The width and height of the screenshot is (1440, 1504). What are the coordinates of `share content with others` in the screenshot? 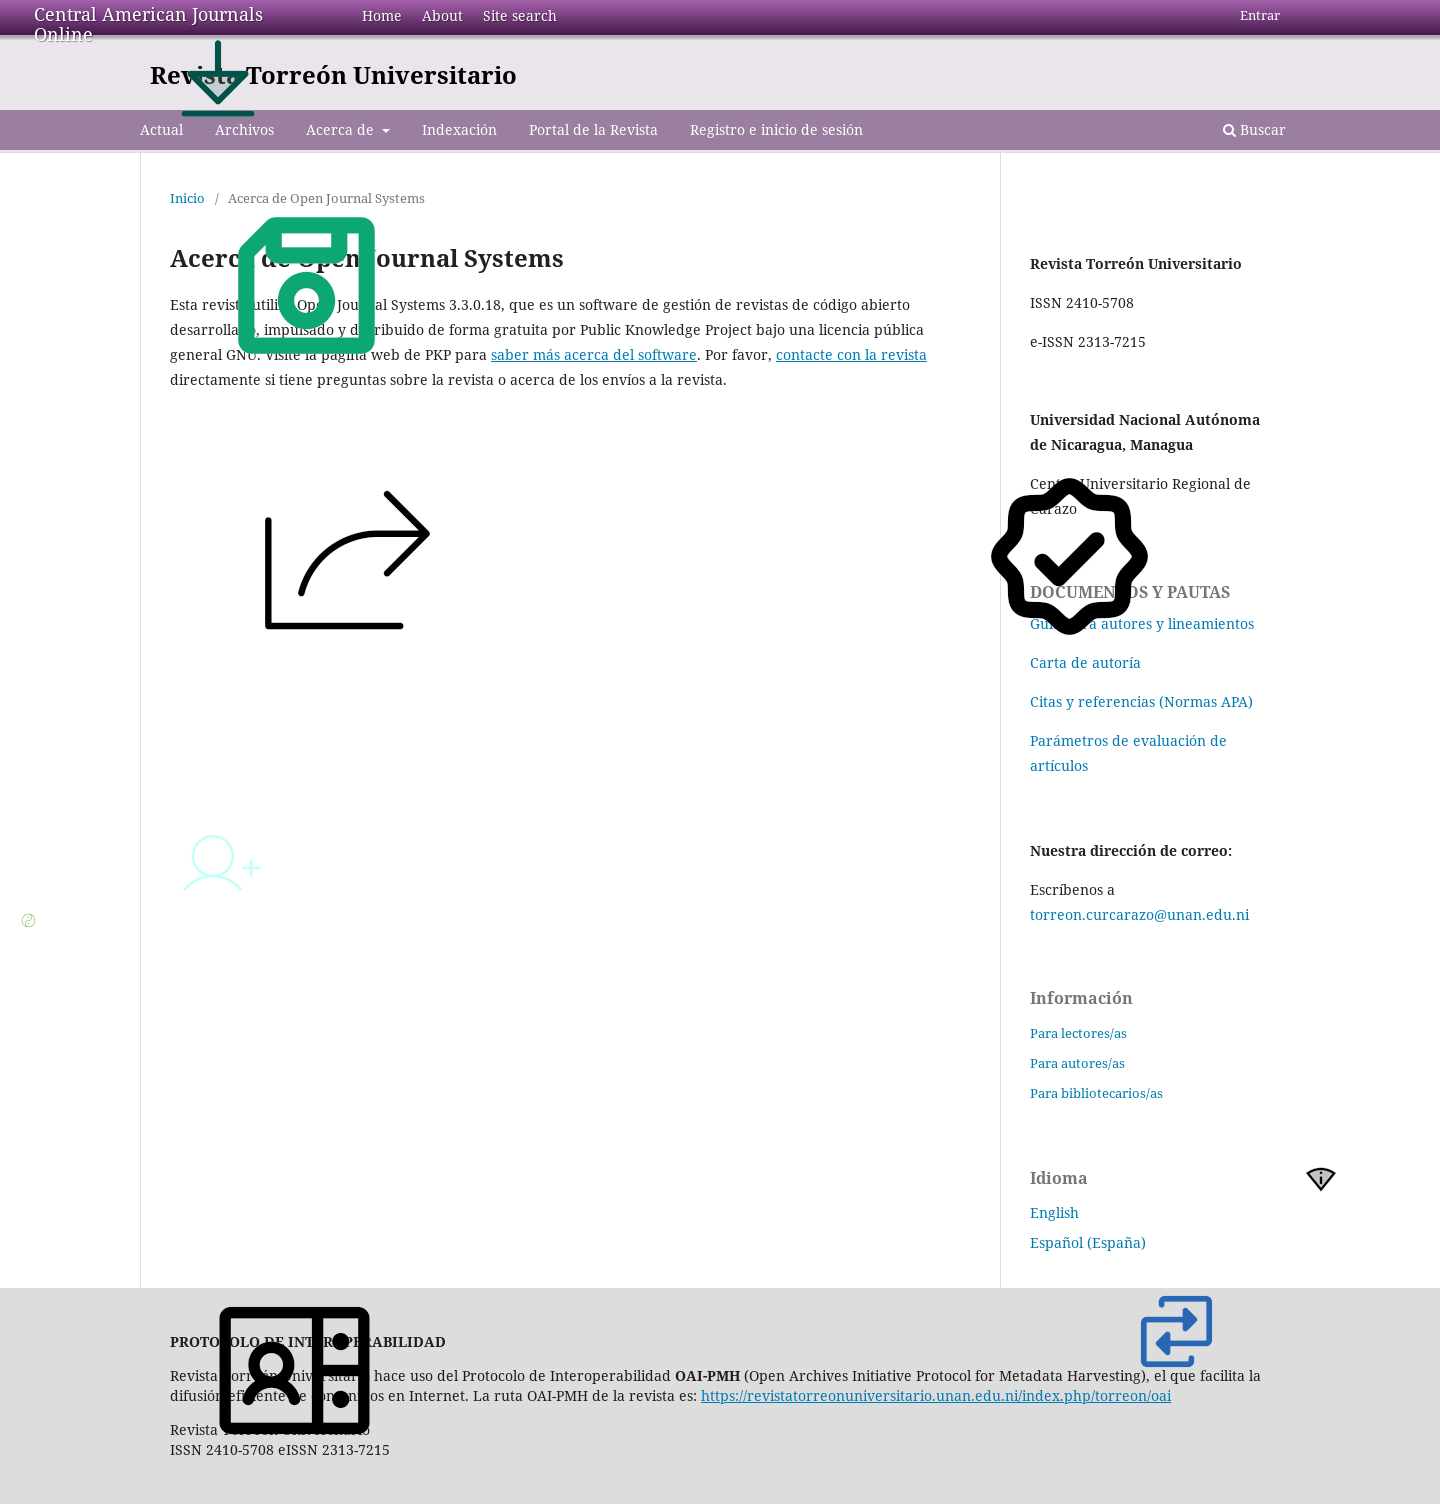 It's located at (347, 553).